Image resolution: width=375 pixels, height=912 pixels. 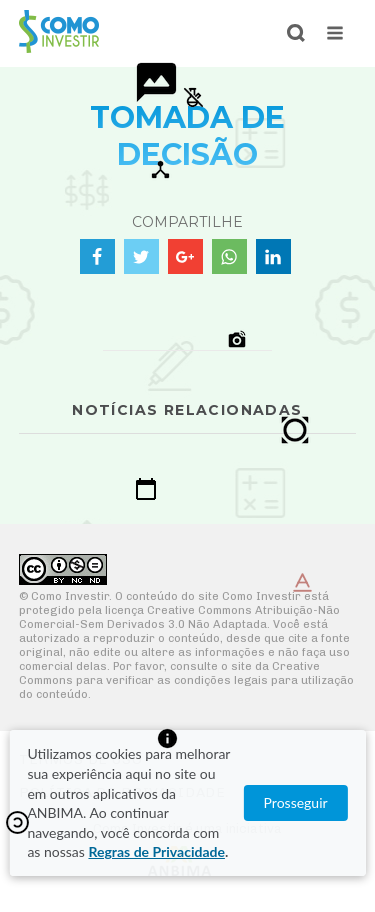 What do you see at coordinates (302, 582) in the screenshot?
I see `set text baseline alignment` at bounding box center [302, 582].